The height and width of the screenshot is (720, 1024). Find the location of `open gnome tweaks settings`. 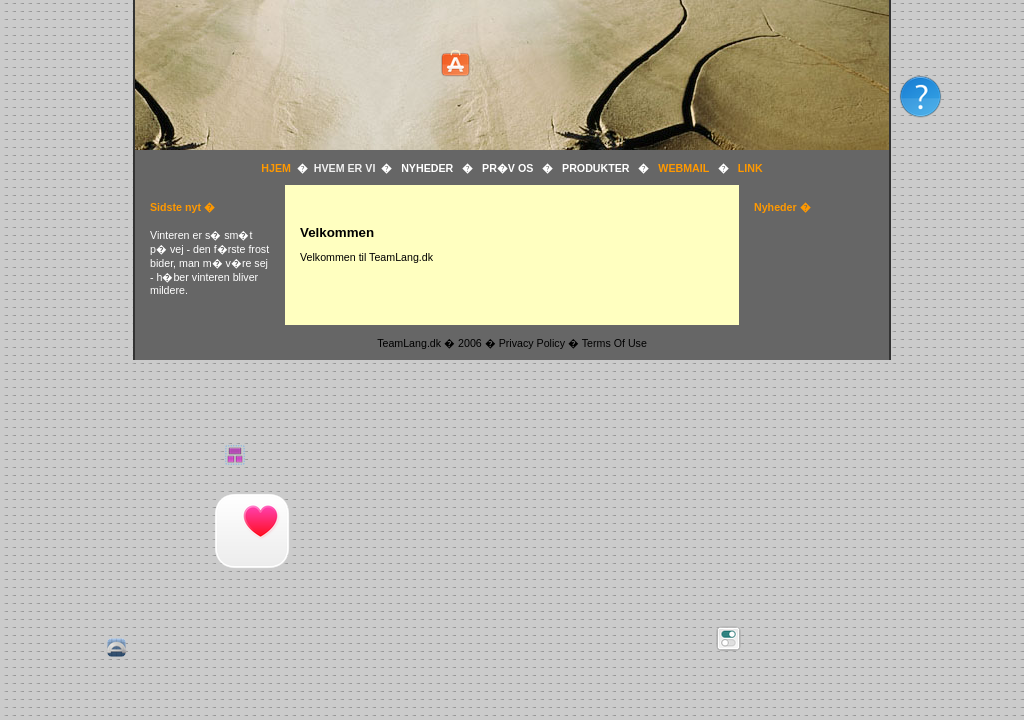

open gnome tweaks settings is located at coordinates (728, 638).